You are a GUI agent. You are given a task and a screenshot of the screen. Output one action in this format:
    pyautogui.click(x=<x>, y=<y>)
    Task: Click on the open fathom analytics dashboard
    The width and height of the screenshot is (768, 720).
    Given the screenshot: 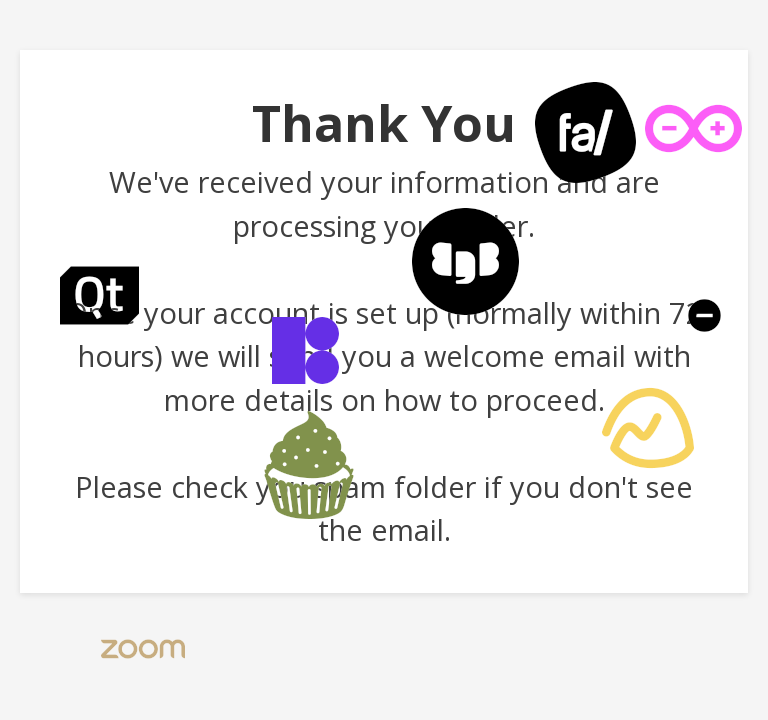 What is the action you would take?
    pyautogui.click(x=585, y=132)
    